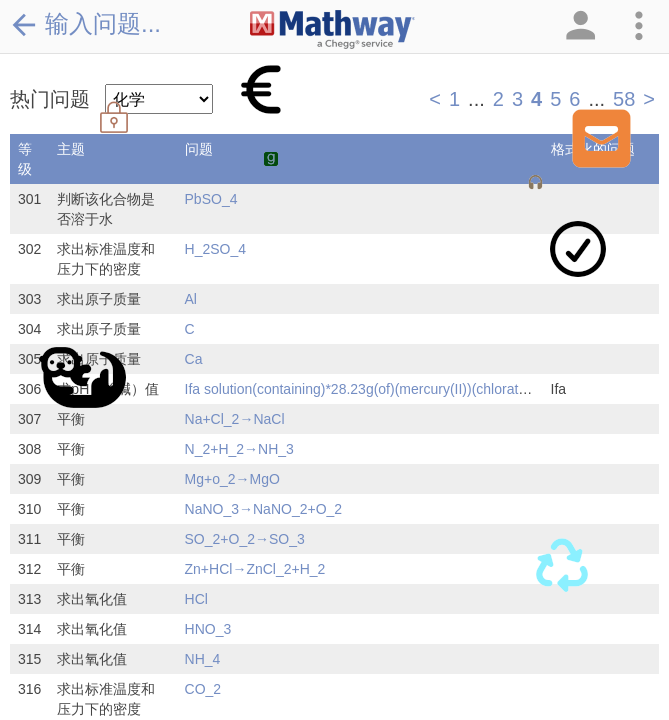  Describe the element at coordinates (601, 138) in the screenshot. I see `open your email inbox` at that location.